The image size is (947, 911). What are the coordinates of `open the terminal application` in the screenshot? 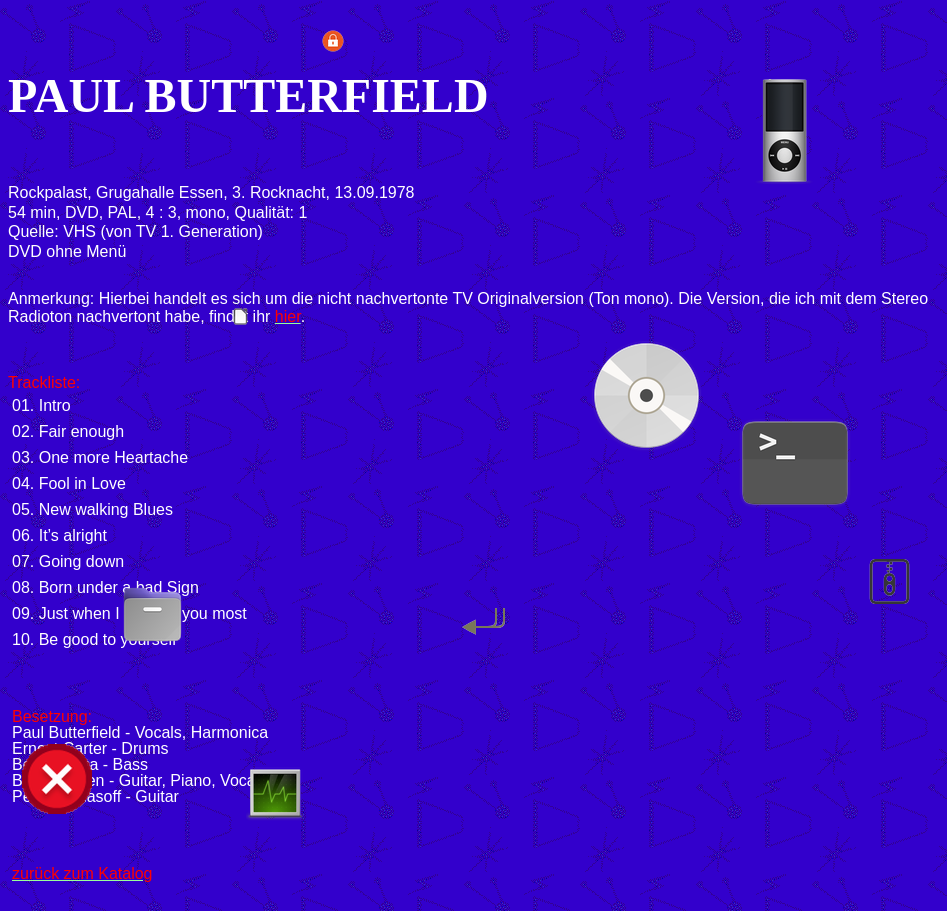 It's located at (795, 463).